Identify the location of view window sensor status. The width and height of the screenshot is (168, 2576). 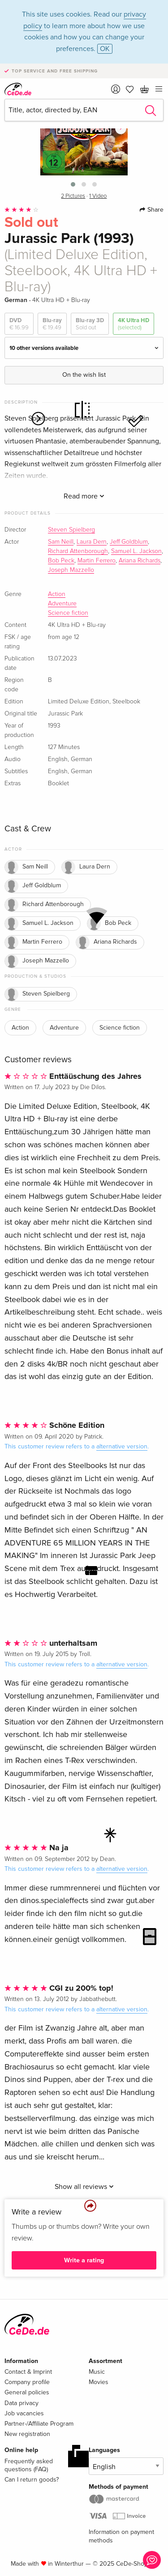
(150, 1937).